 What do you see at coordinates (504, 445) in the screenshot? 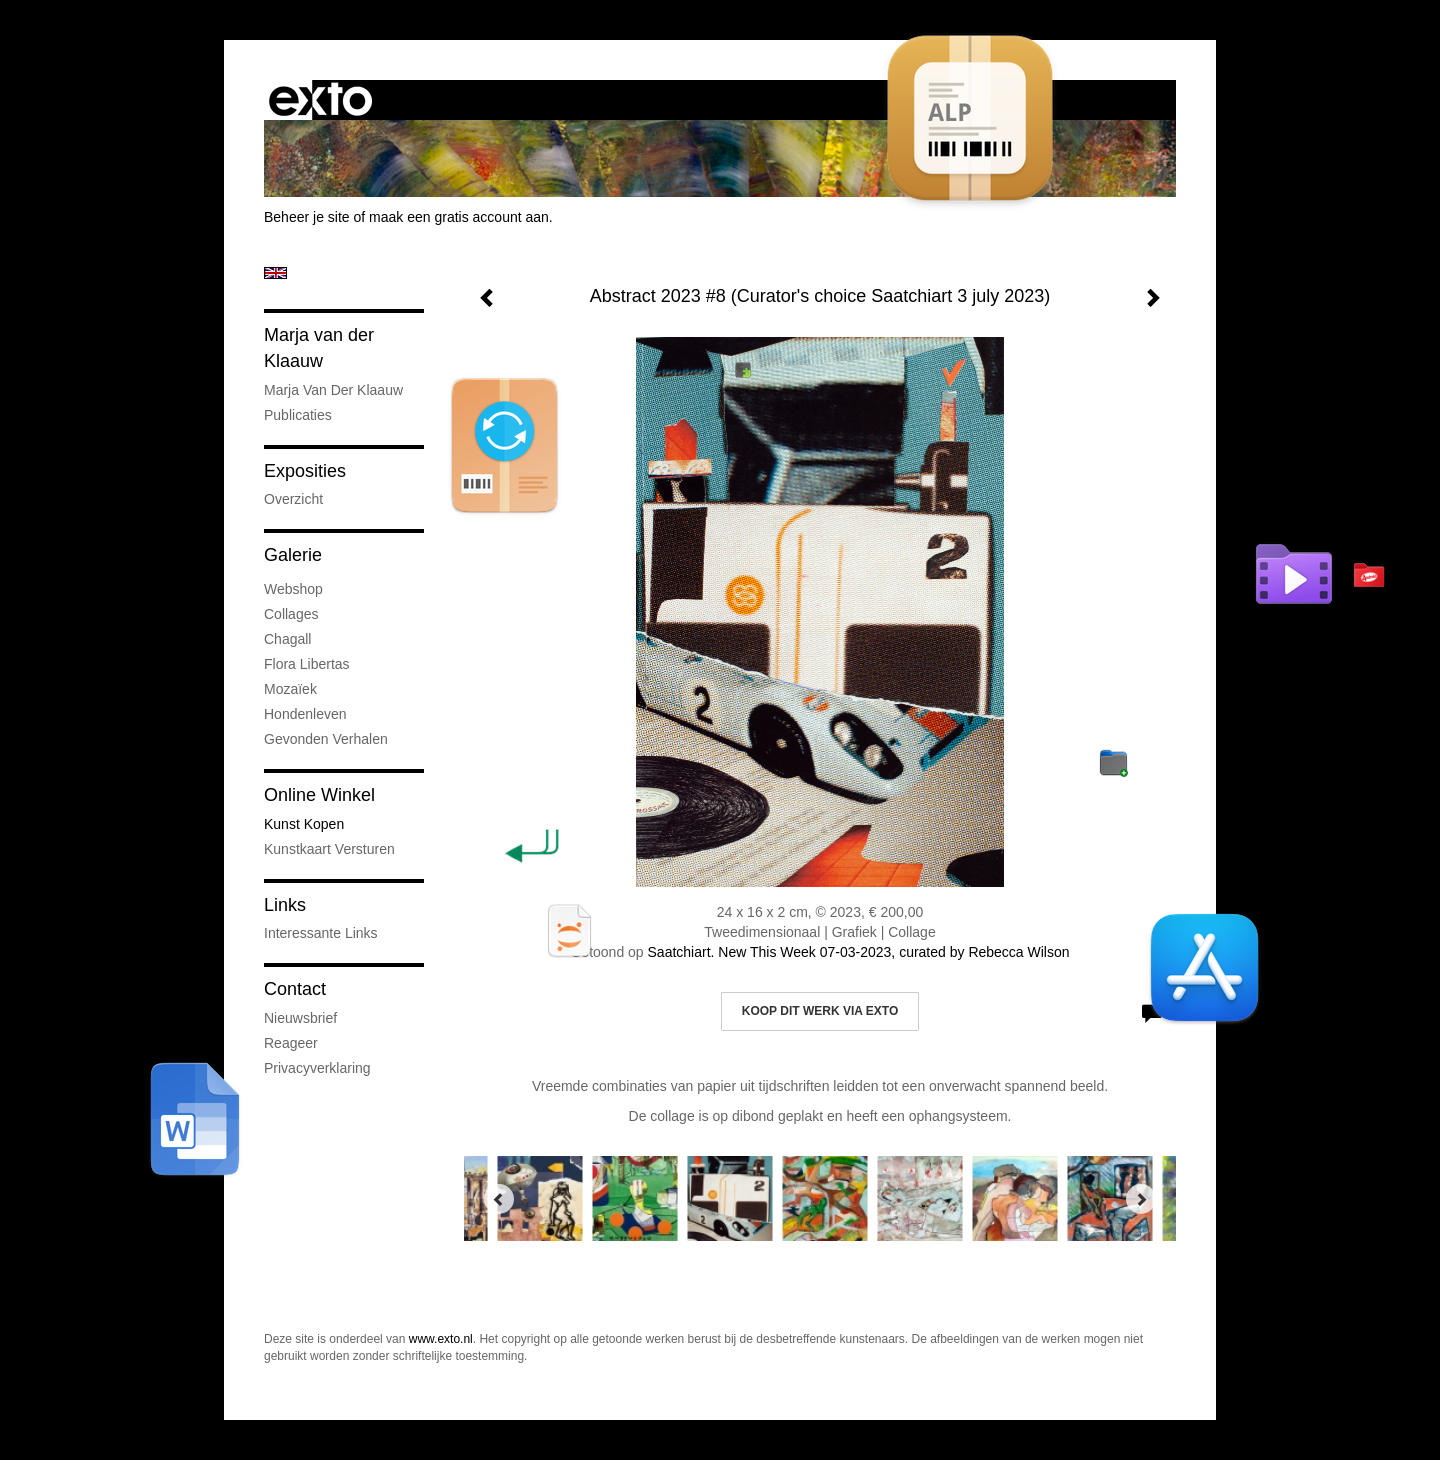
I see `system package upgrade in progress` at bounding box center [504, 445].